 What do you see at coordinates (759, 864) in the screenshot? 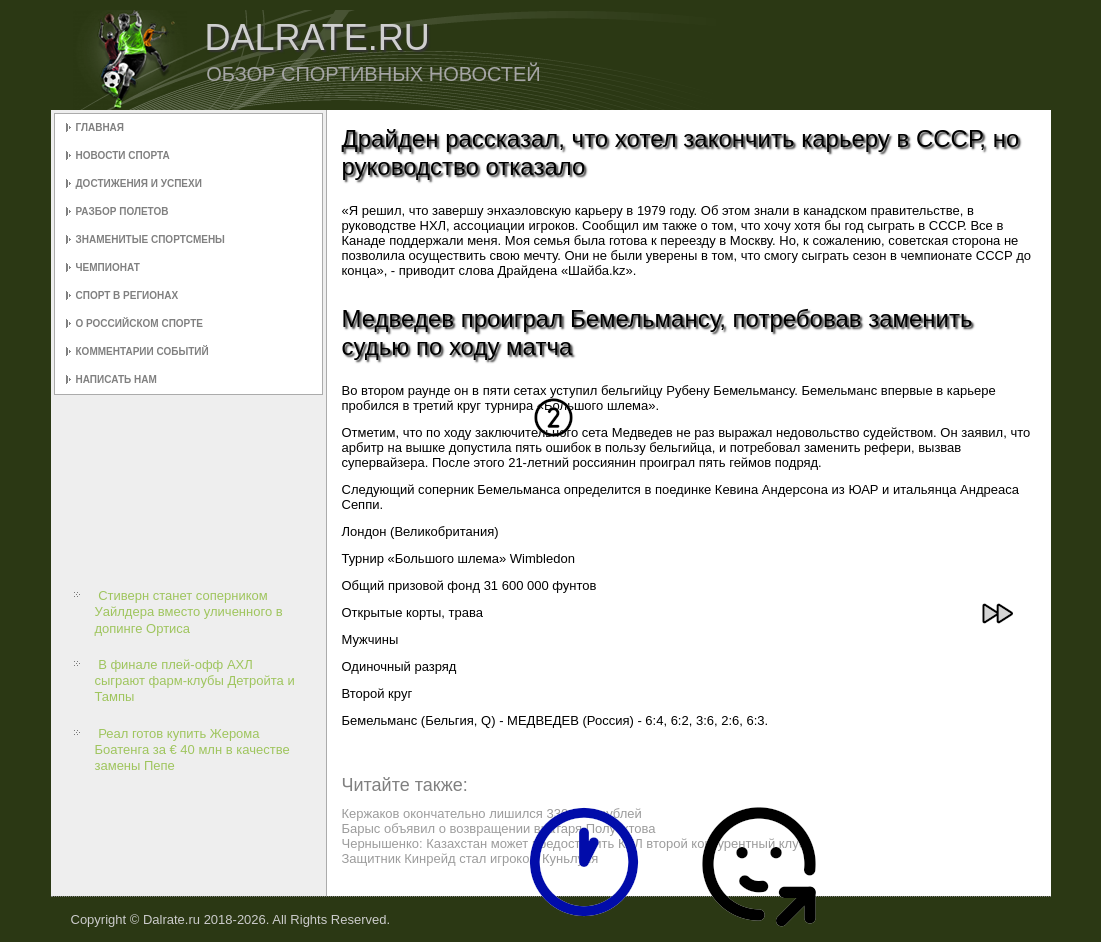
I see `share your mood or status with others` at bounding box center [759, 864].